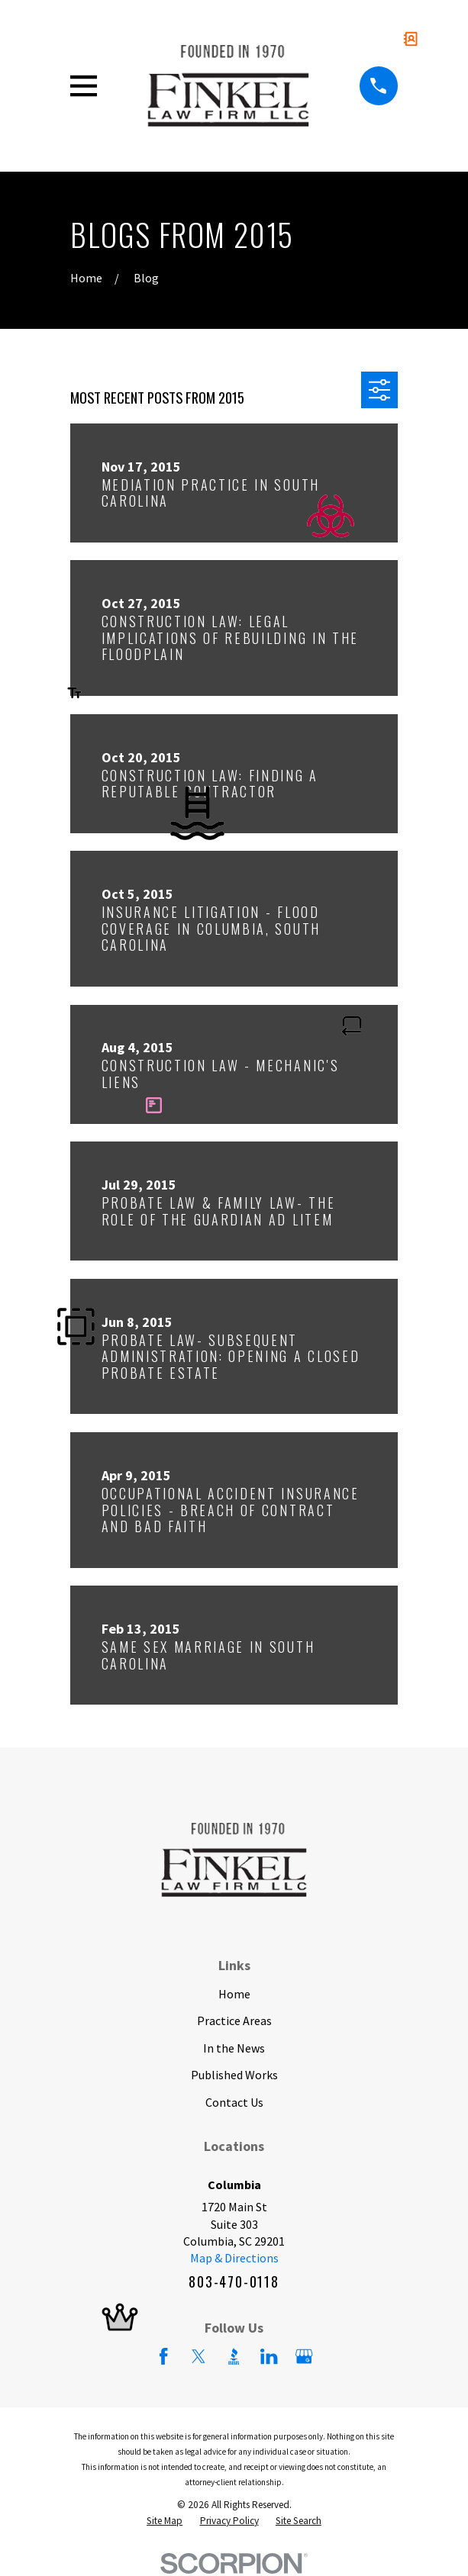 This screenshot has width=468, height=2576. I want to click on adjust text formatting options, so click(74, 693).